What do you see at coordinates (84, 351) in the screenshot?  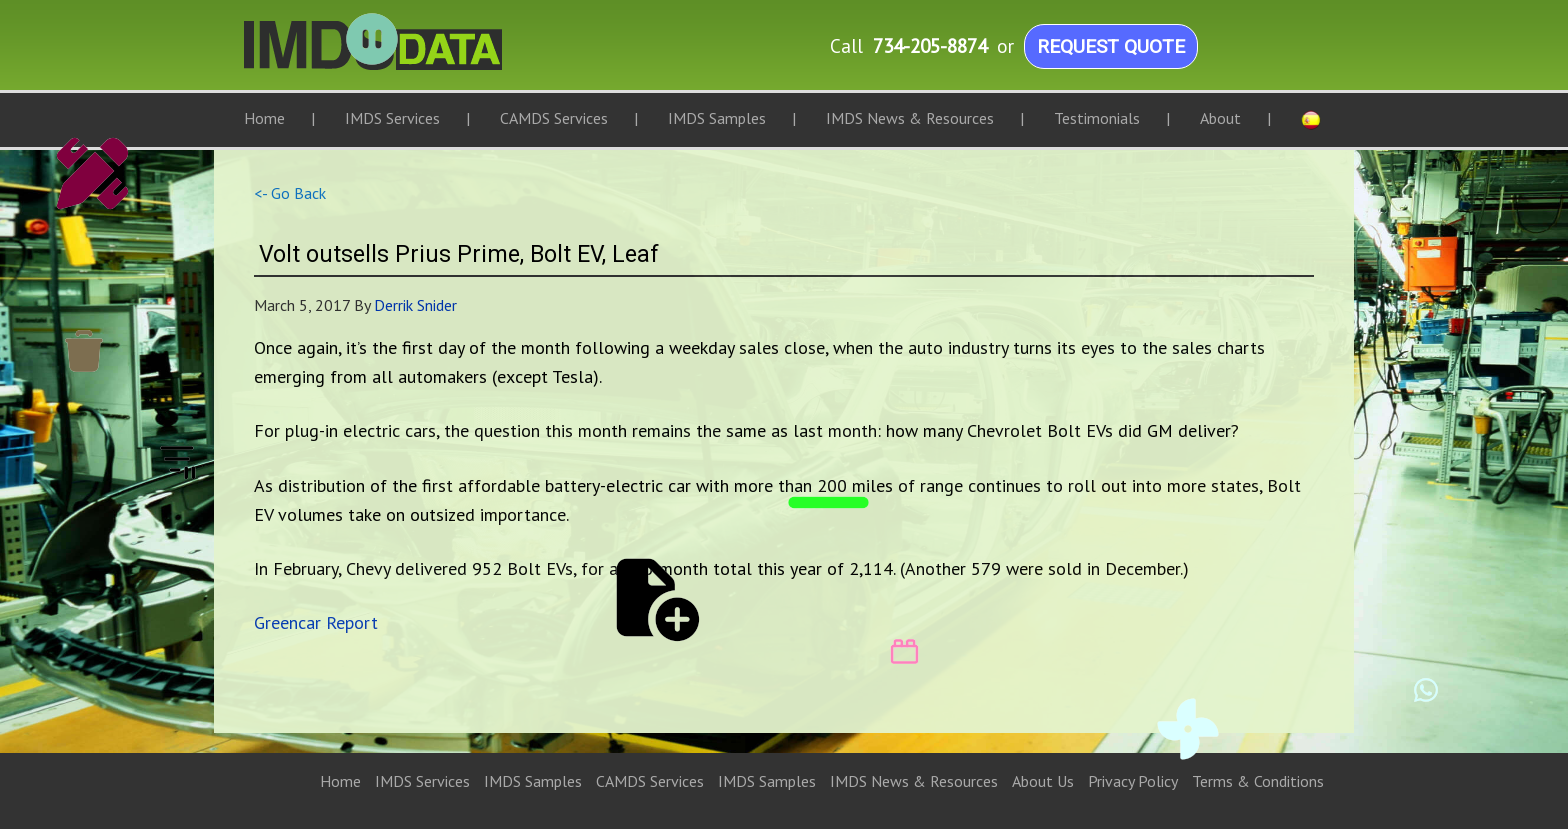 I see `delete selected item` at bounding box center [84, 351].